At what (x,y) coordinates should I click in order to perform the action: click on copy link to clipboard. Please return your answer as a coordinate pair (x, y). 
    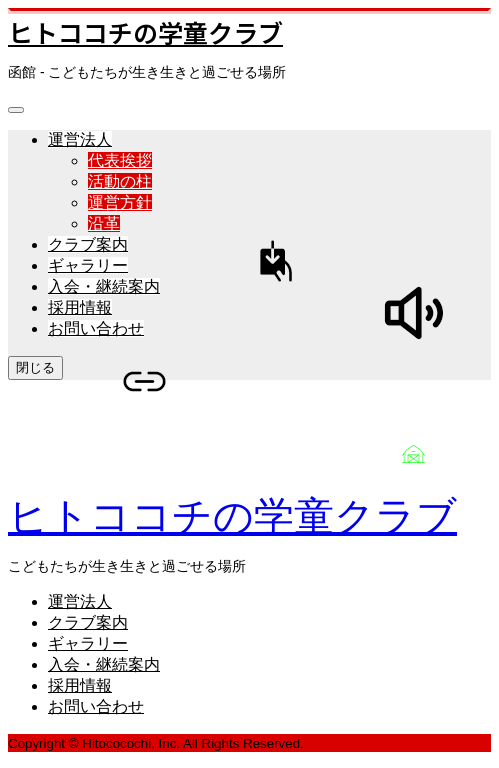
    Looking at the image, I should click on (144, 381).